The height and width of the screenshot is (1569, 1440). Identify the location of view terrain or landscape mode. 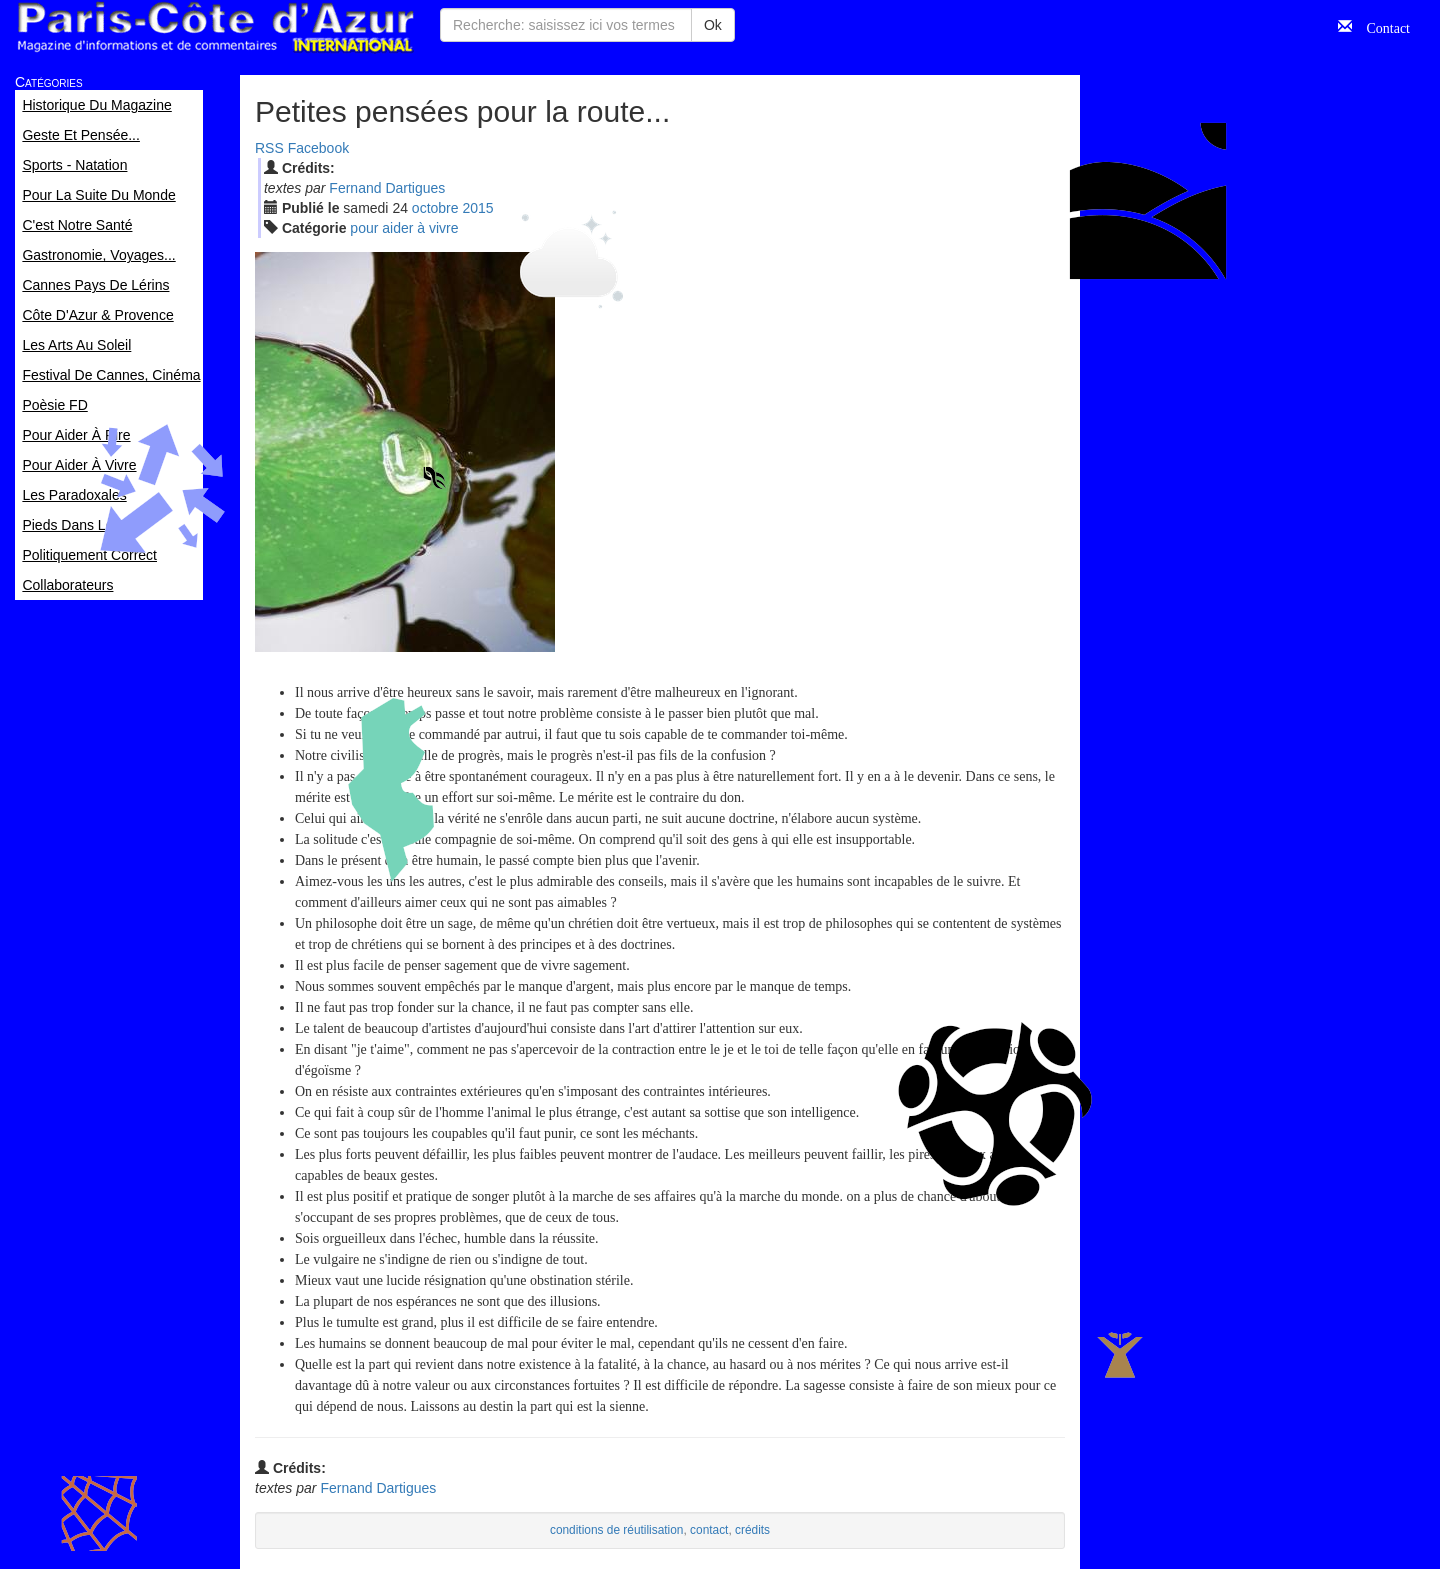
(1148, 201).